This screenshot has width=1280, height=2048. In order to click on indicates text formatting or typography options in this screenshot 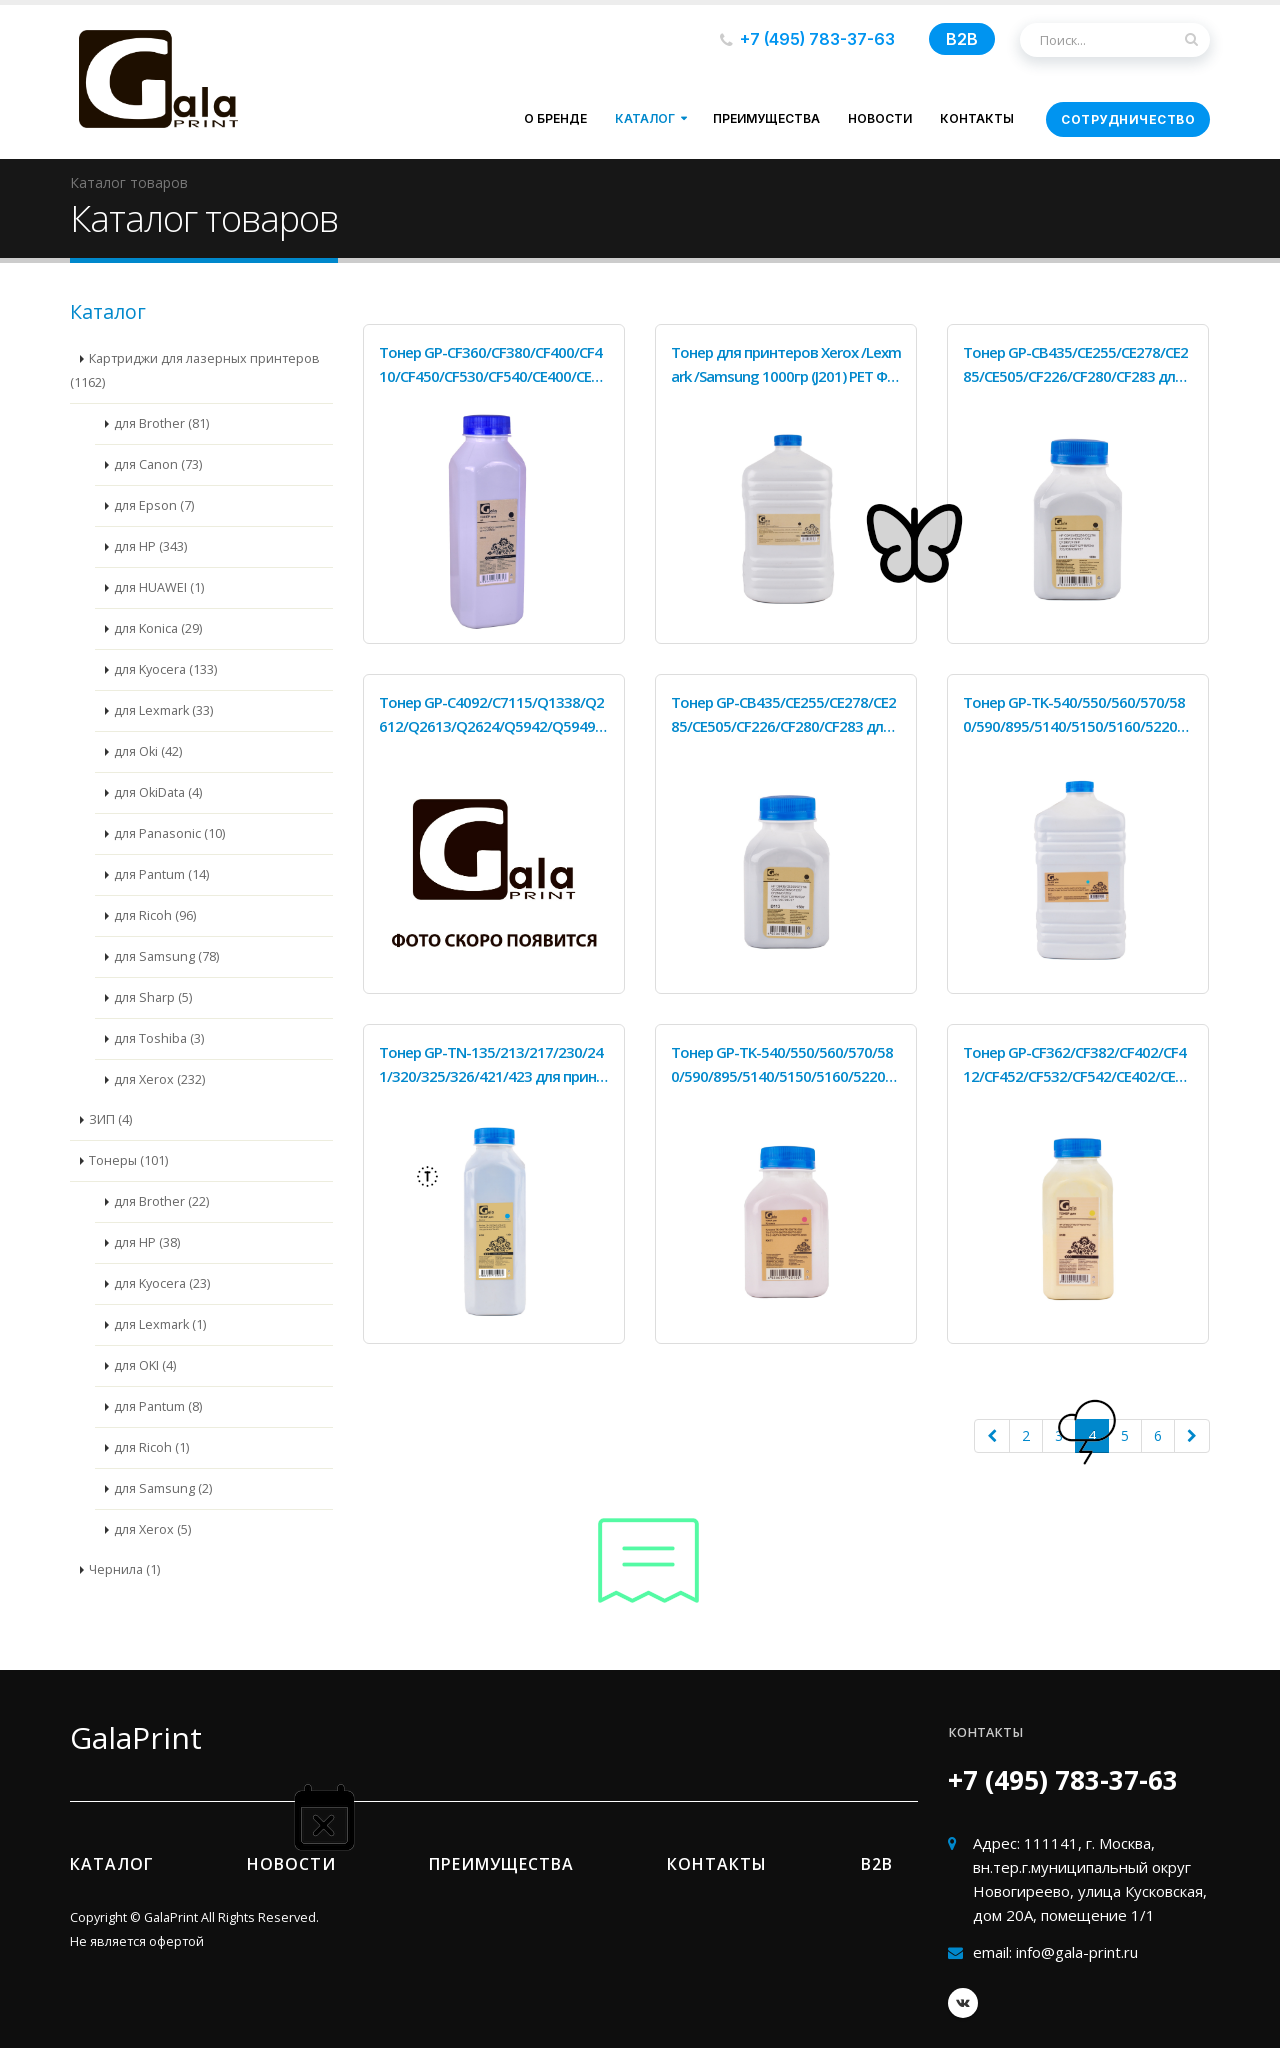, I will do `click(427, 1176)`.